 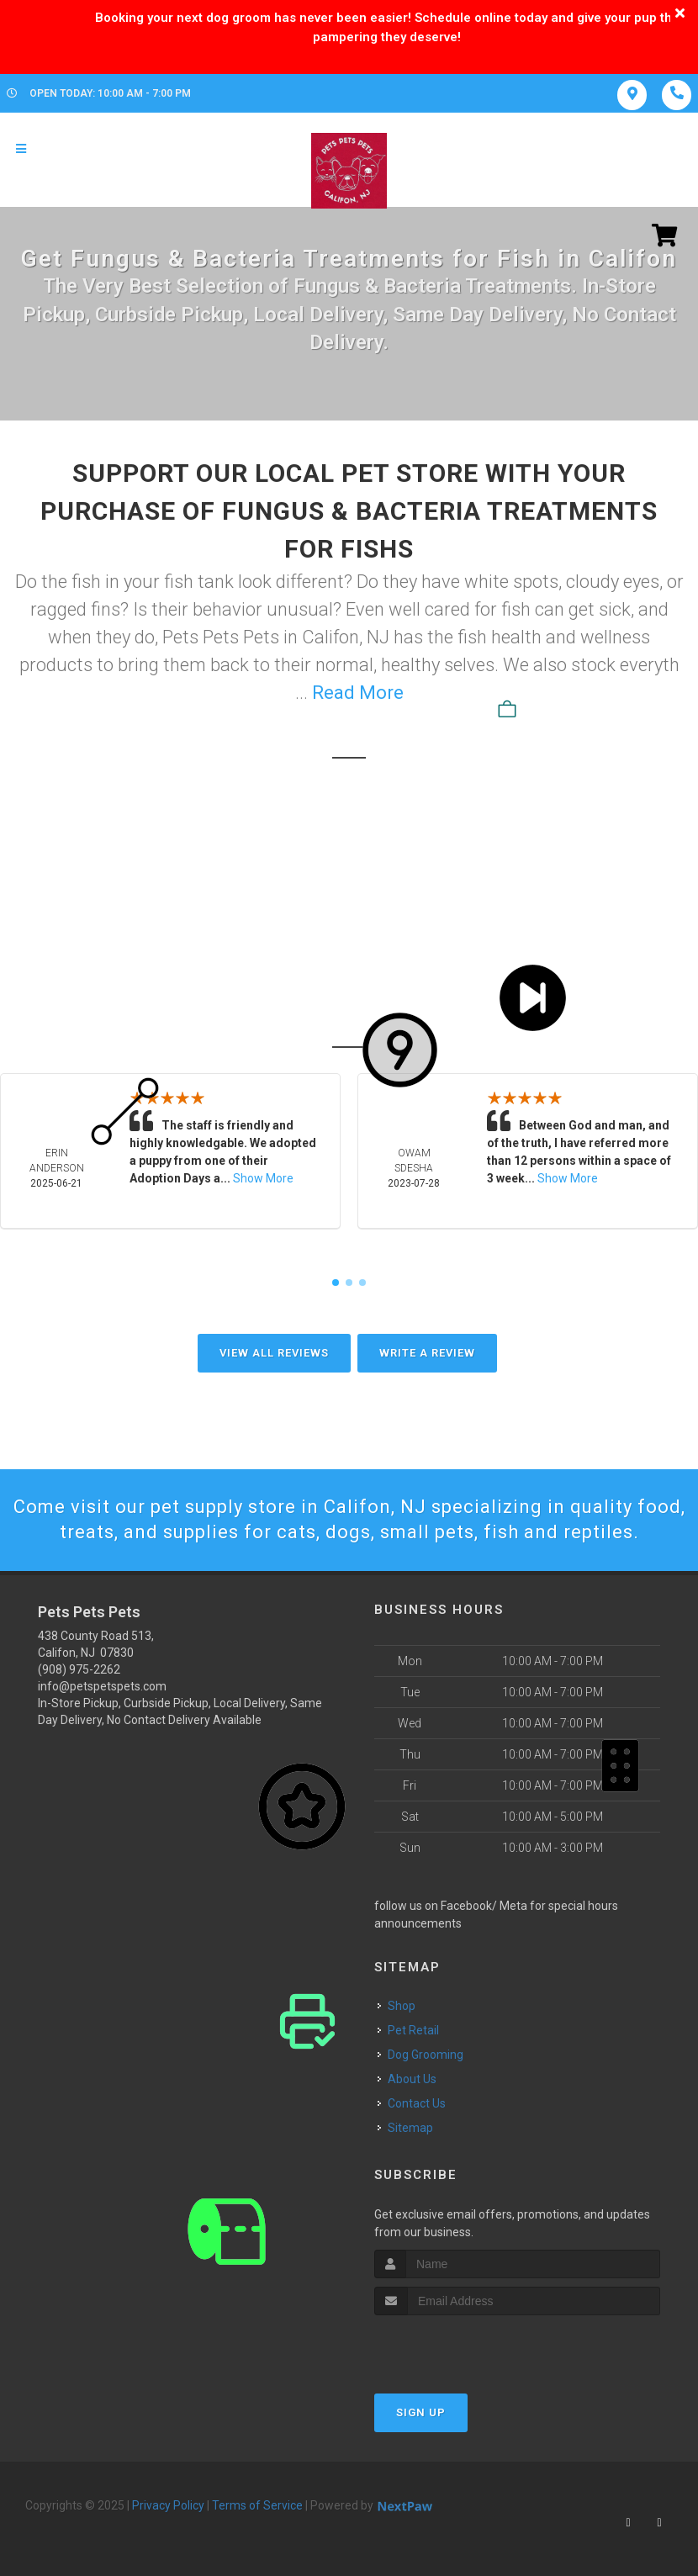 What do you see at coordinates (124, 1111) in the screenshot?
I see `draw a line segment between two points` at bounding box center [124, 1111].